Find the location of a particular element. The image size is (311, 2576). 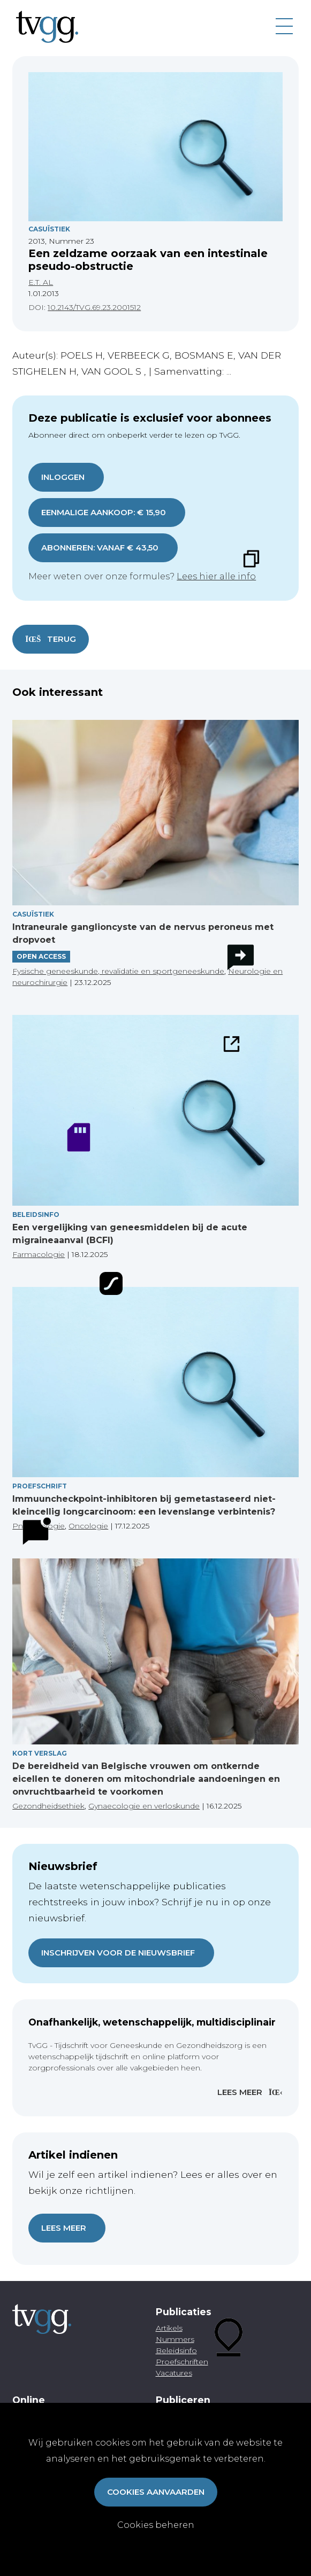

copy file to clipboard is located at coordinates (251, 558).